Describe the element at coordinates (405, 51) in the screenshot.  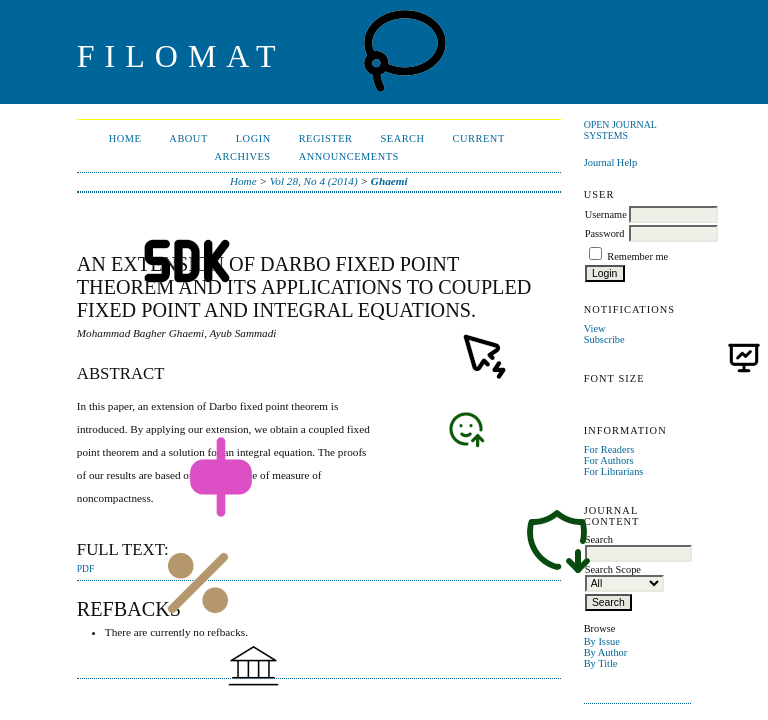
I see `select an irregular or freeform area` at that location.